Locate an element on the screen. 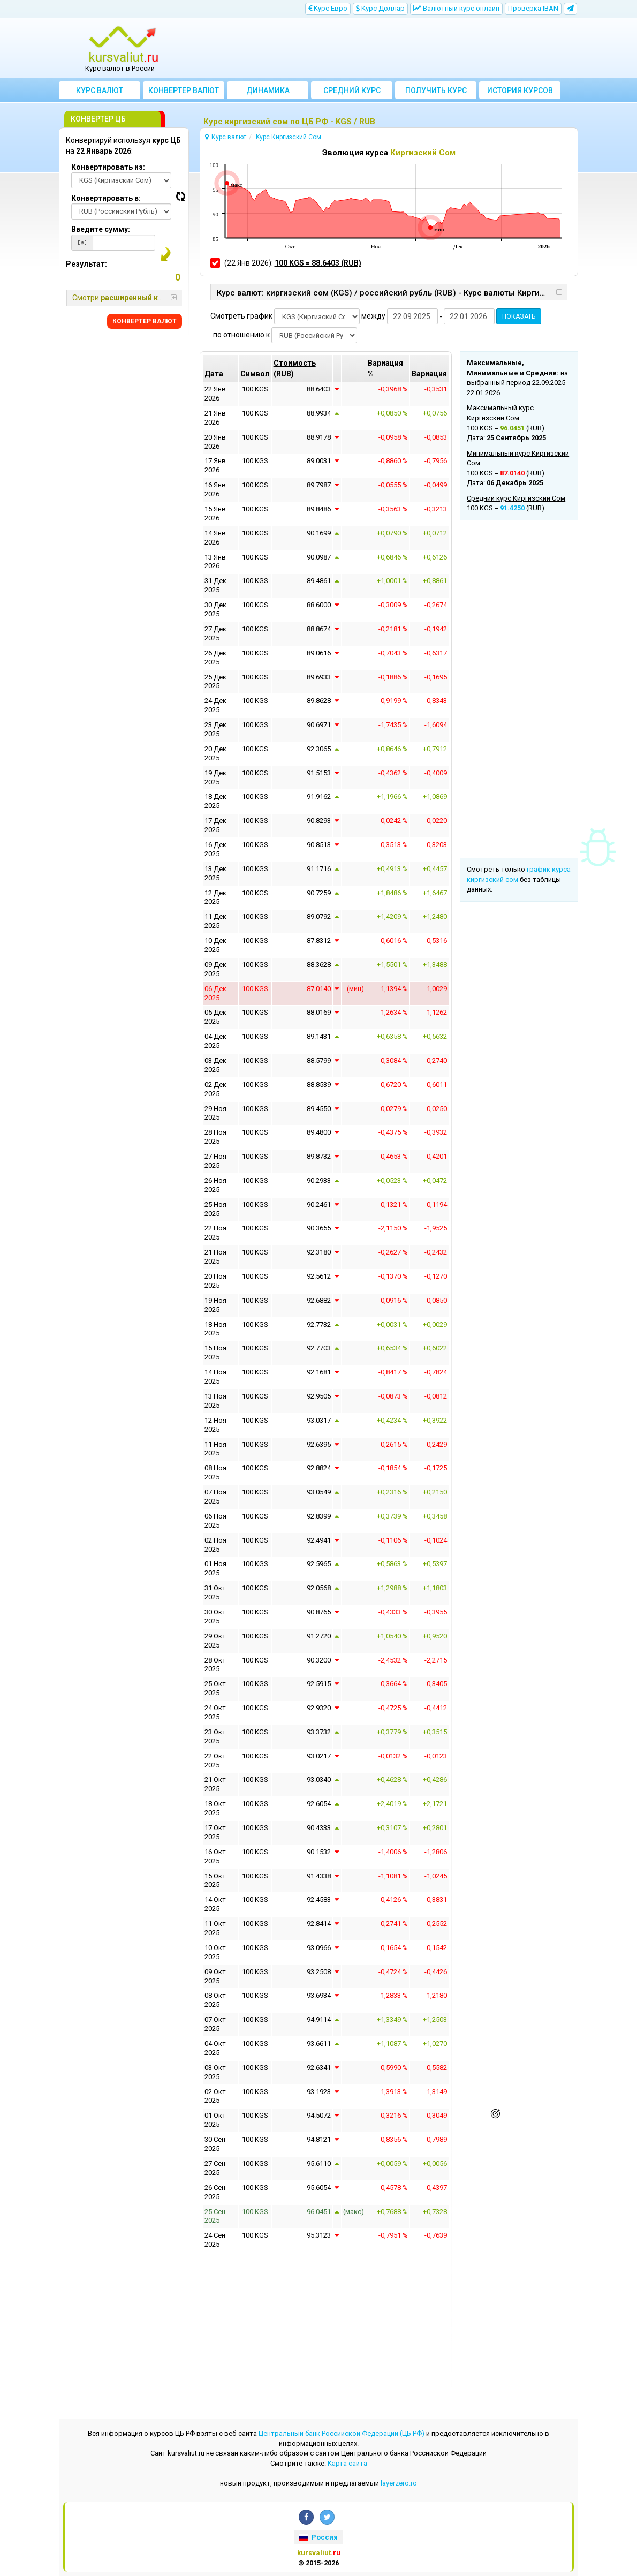 The width and height of the screenshot is (637, 2576). report a bug or issue is located at coordinates (598, 848).